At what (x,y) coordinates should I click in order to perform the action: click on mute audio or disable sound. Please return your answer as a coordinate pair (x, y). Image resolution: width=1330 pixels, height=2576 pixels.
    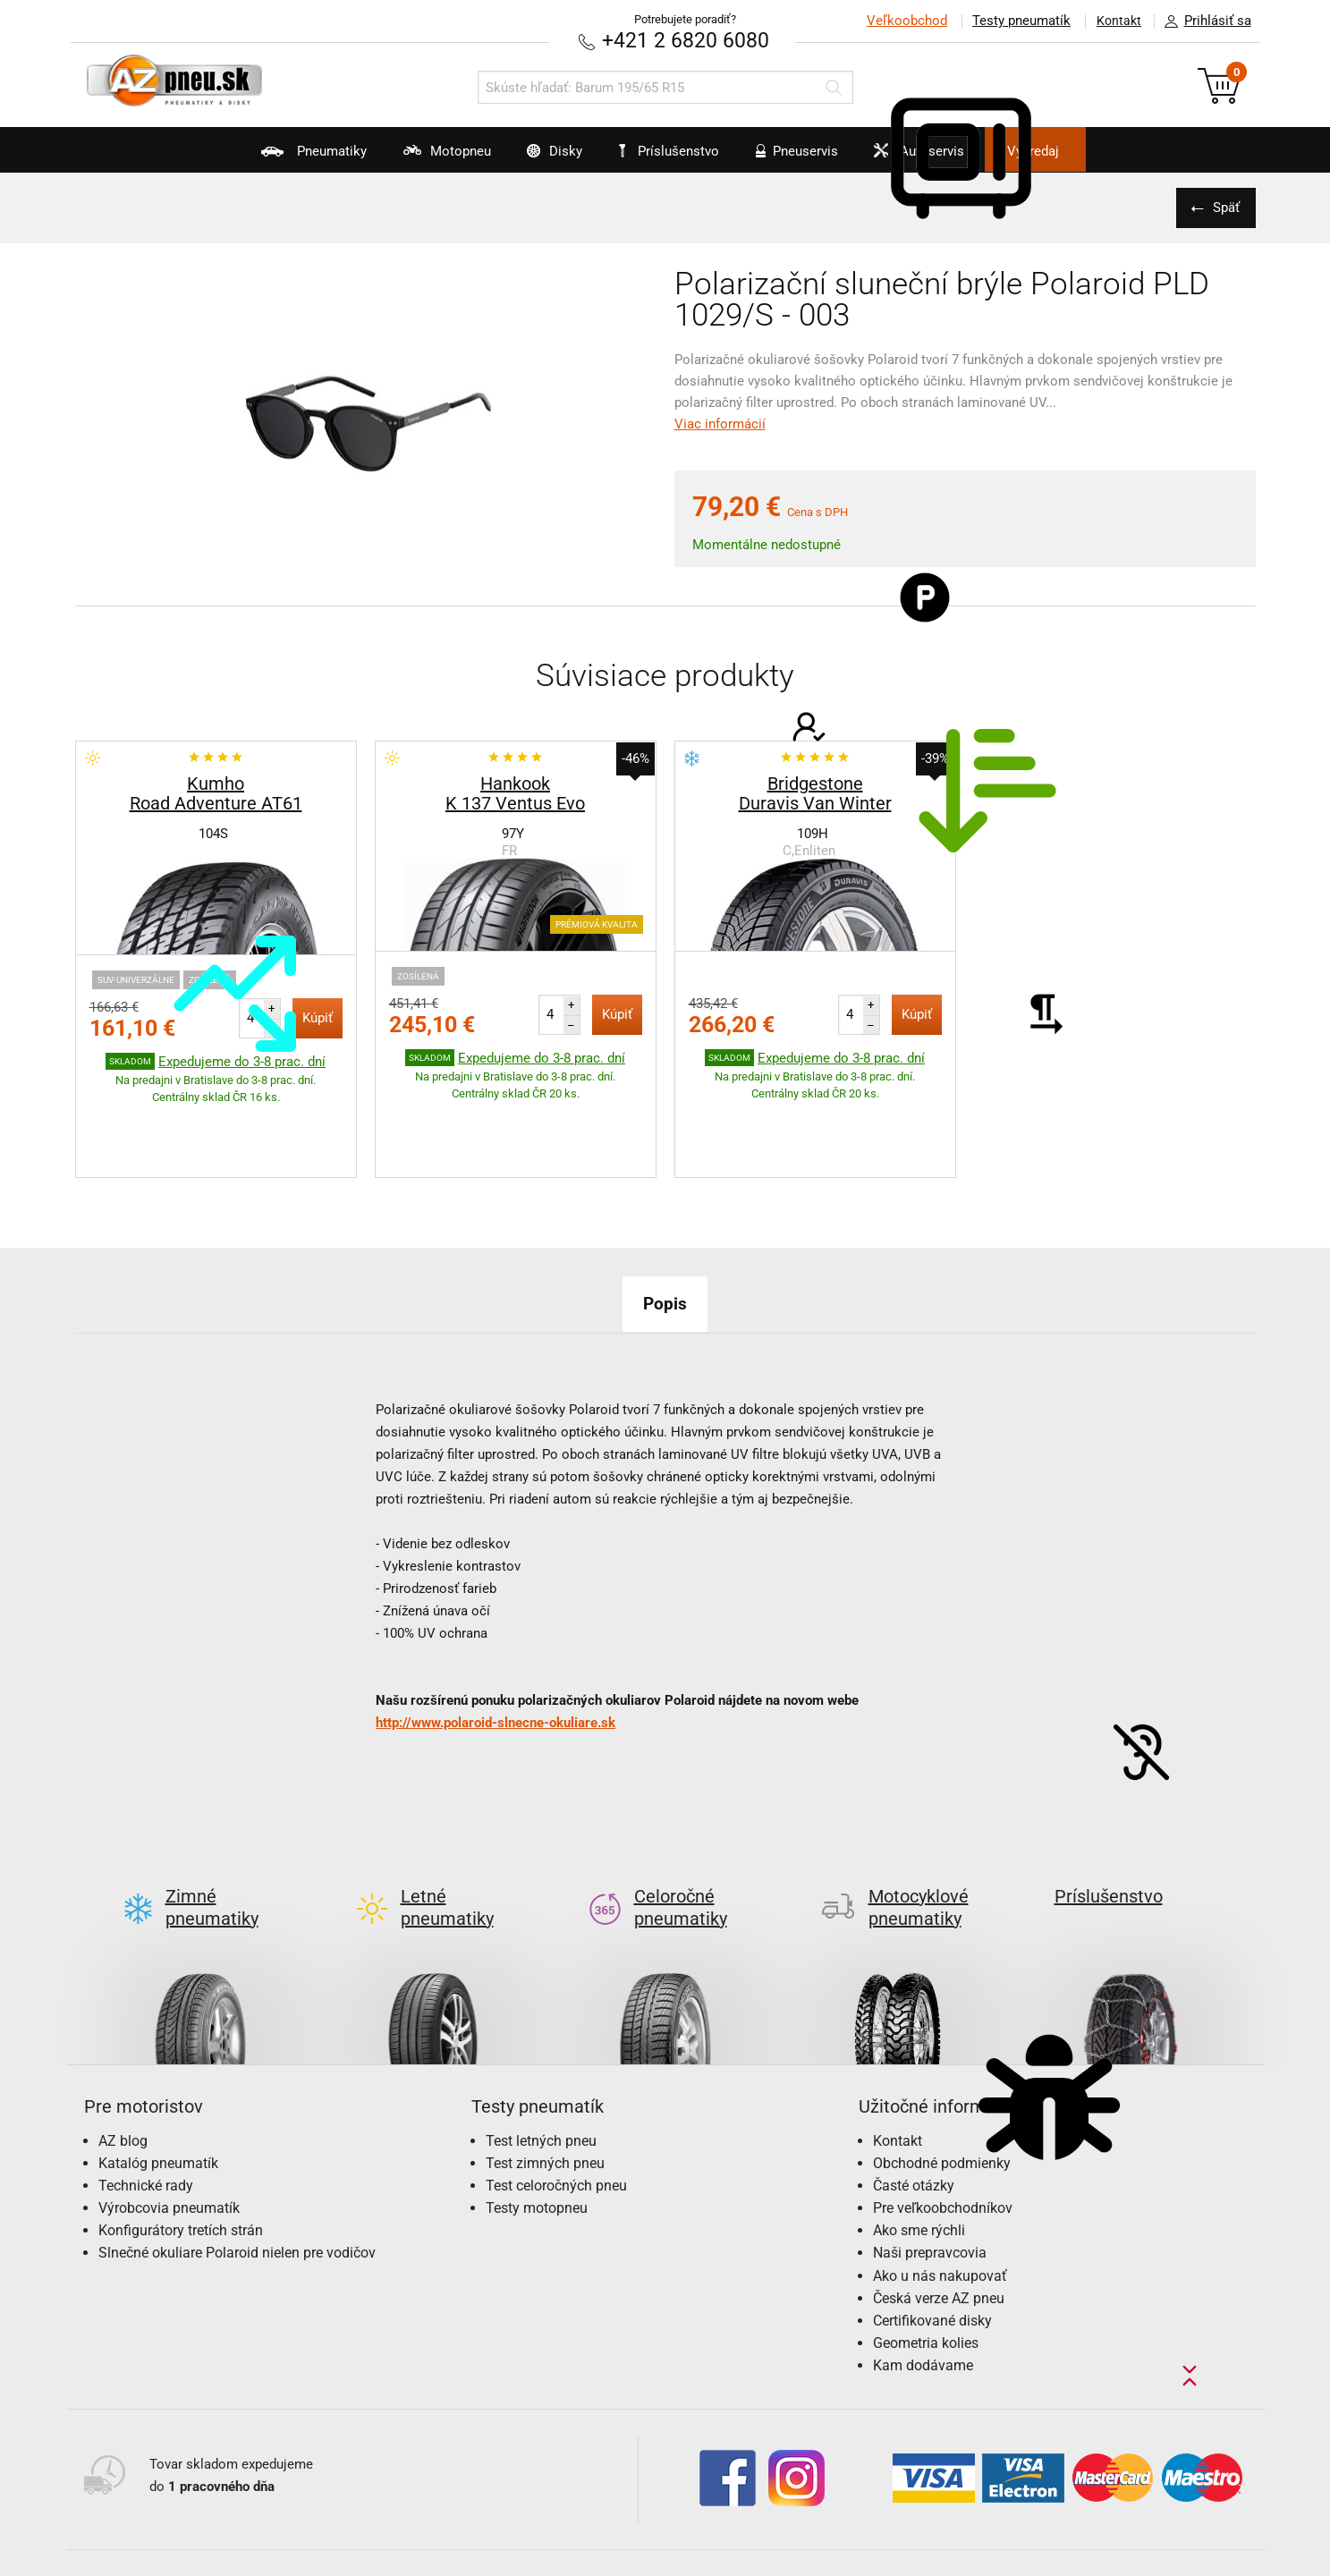
    Looking at the image, I should click on (1141, 1752).